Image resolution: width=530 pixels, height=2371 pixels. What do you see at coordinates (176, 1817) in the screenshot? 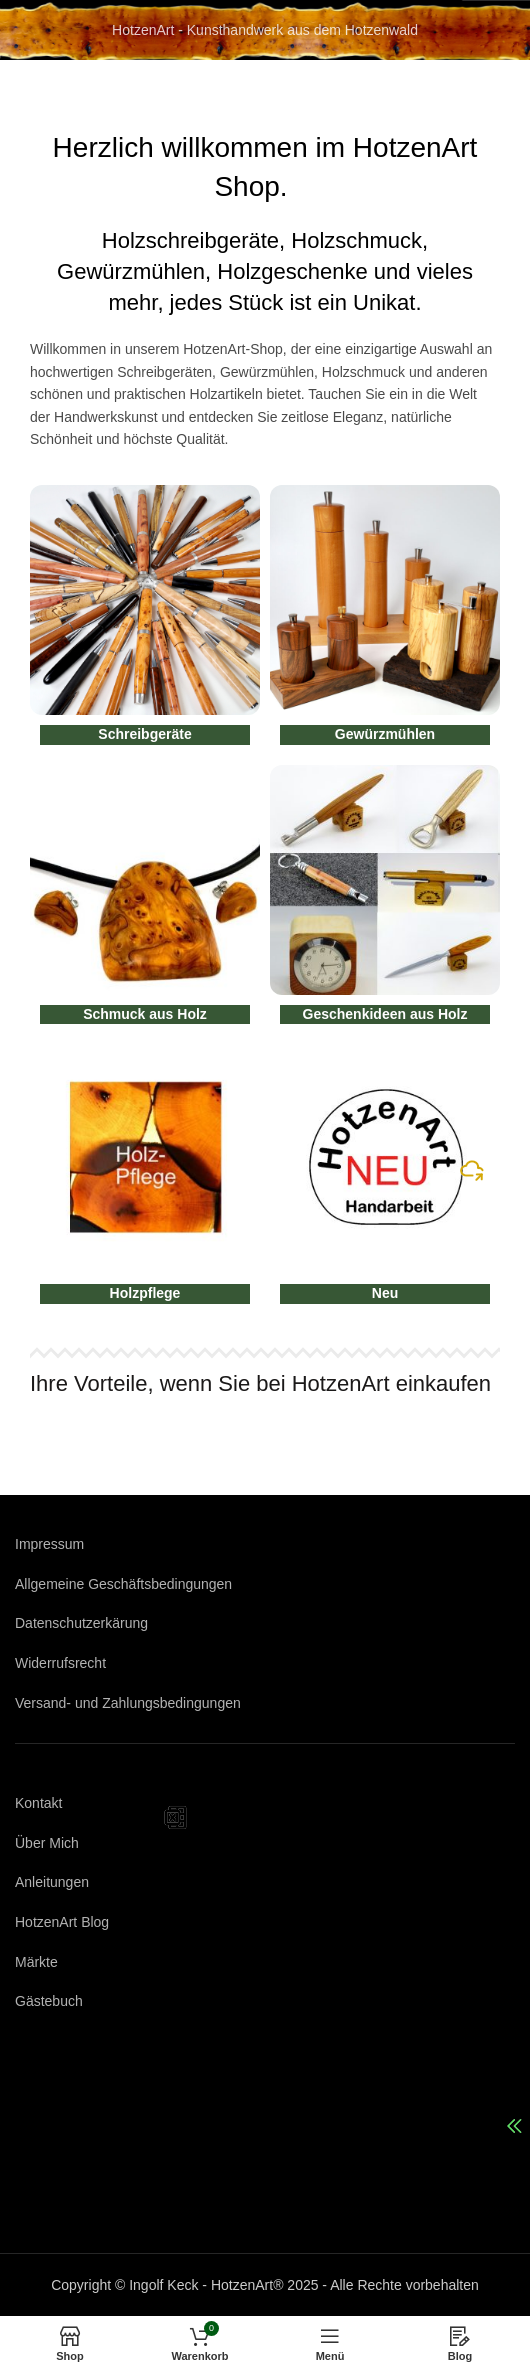
I see `open Microsoft Excel` at bounding box center [176, 1817].